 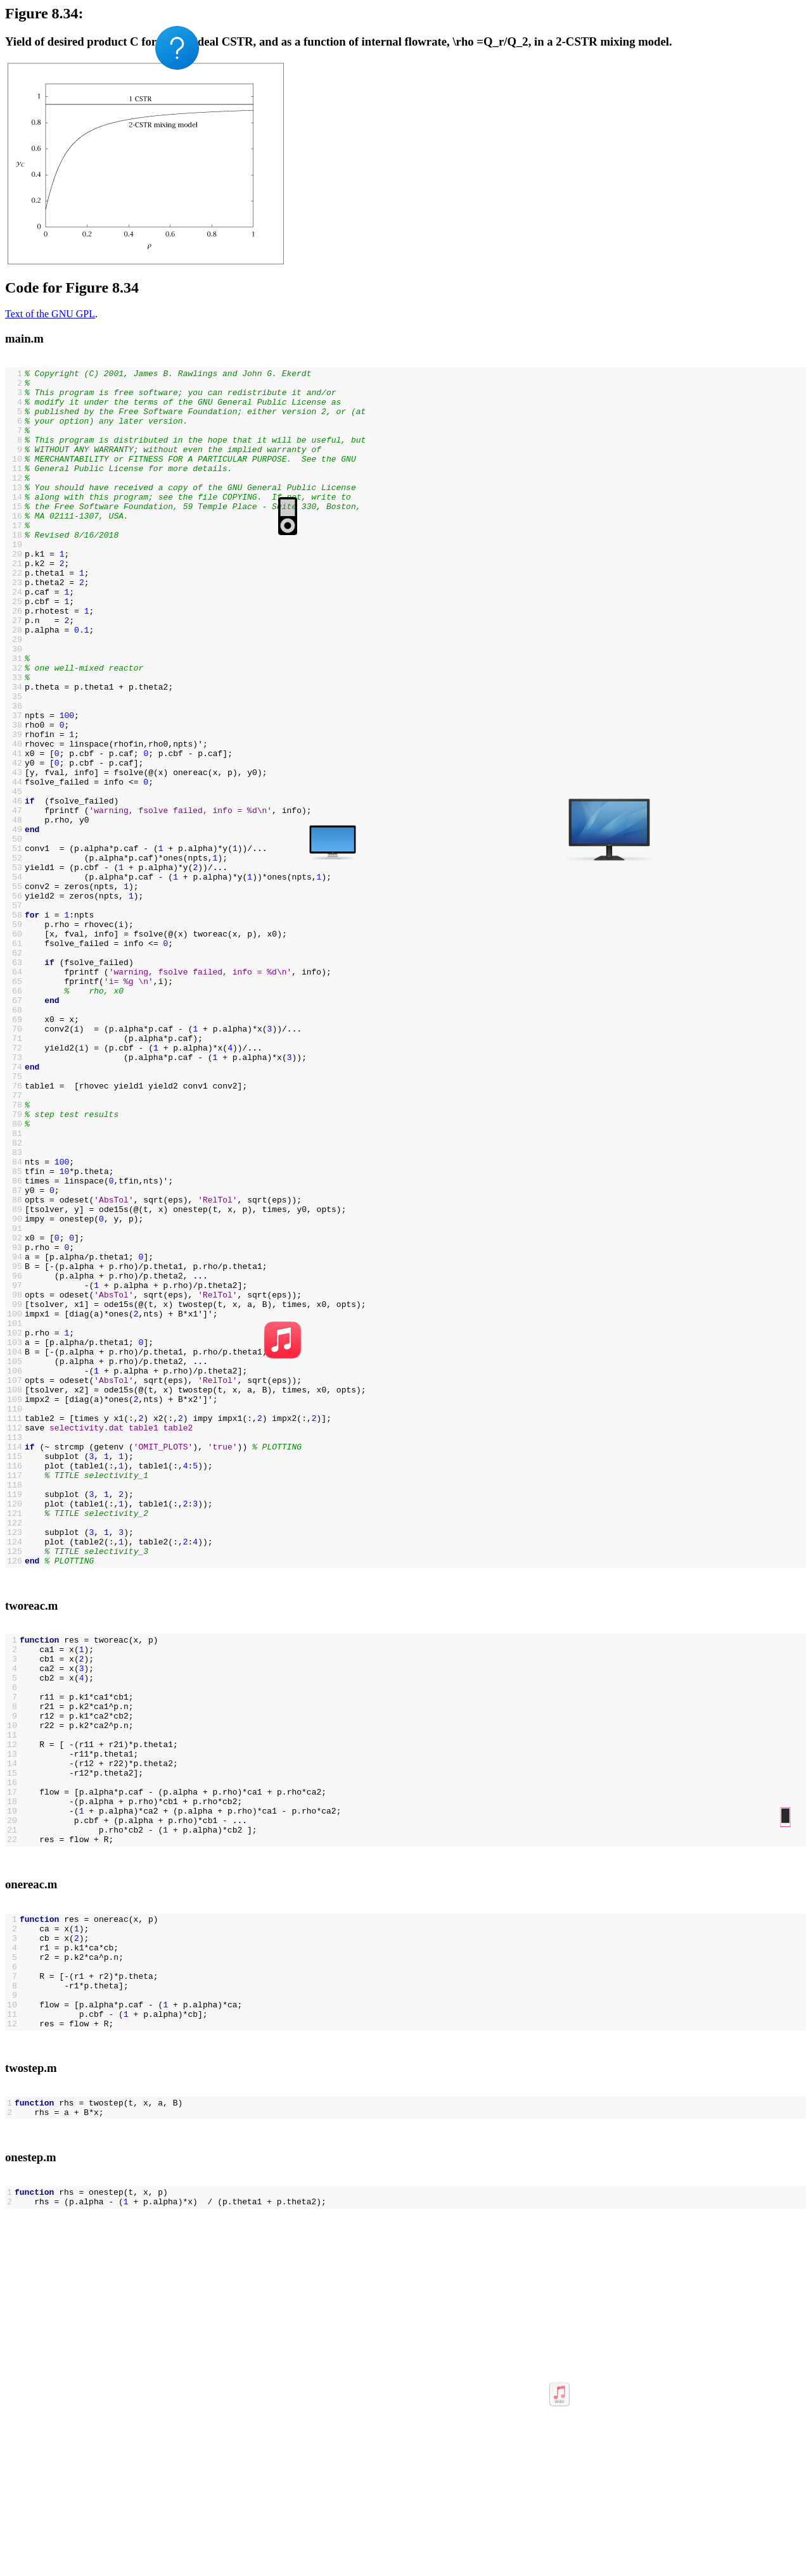 What do you see at coordinates (288, 516) in the screenshot?
I see `iPod Nano device in sidebar` at bounding box center [288, 516].